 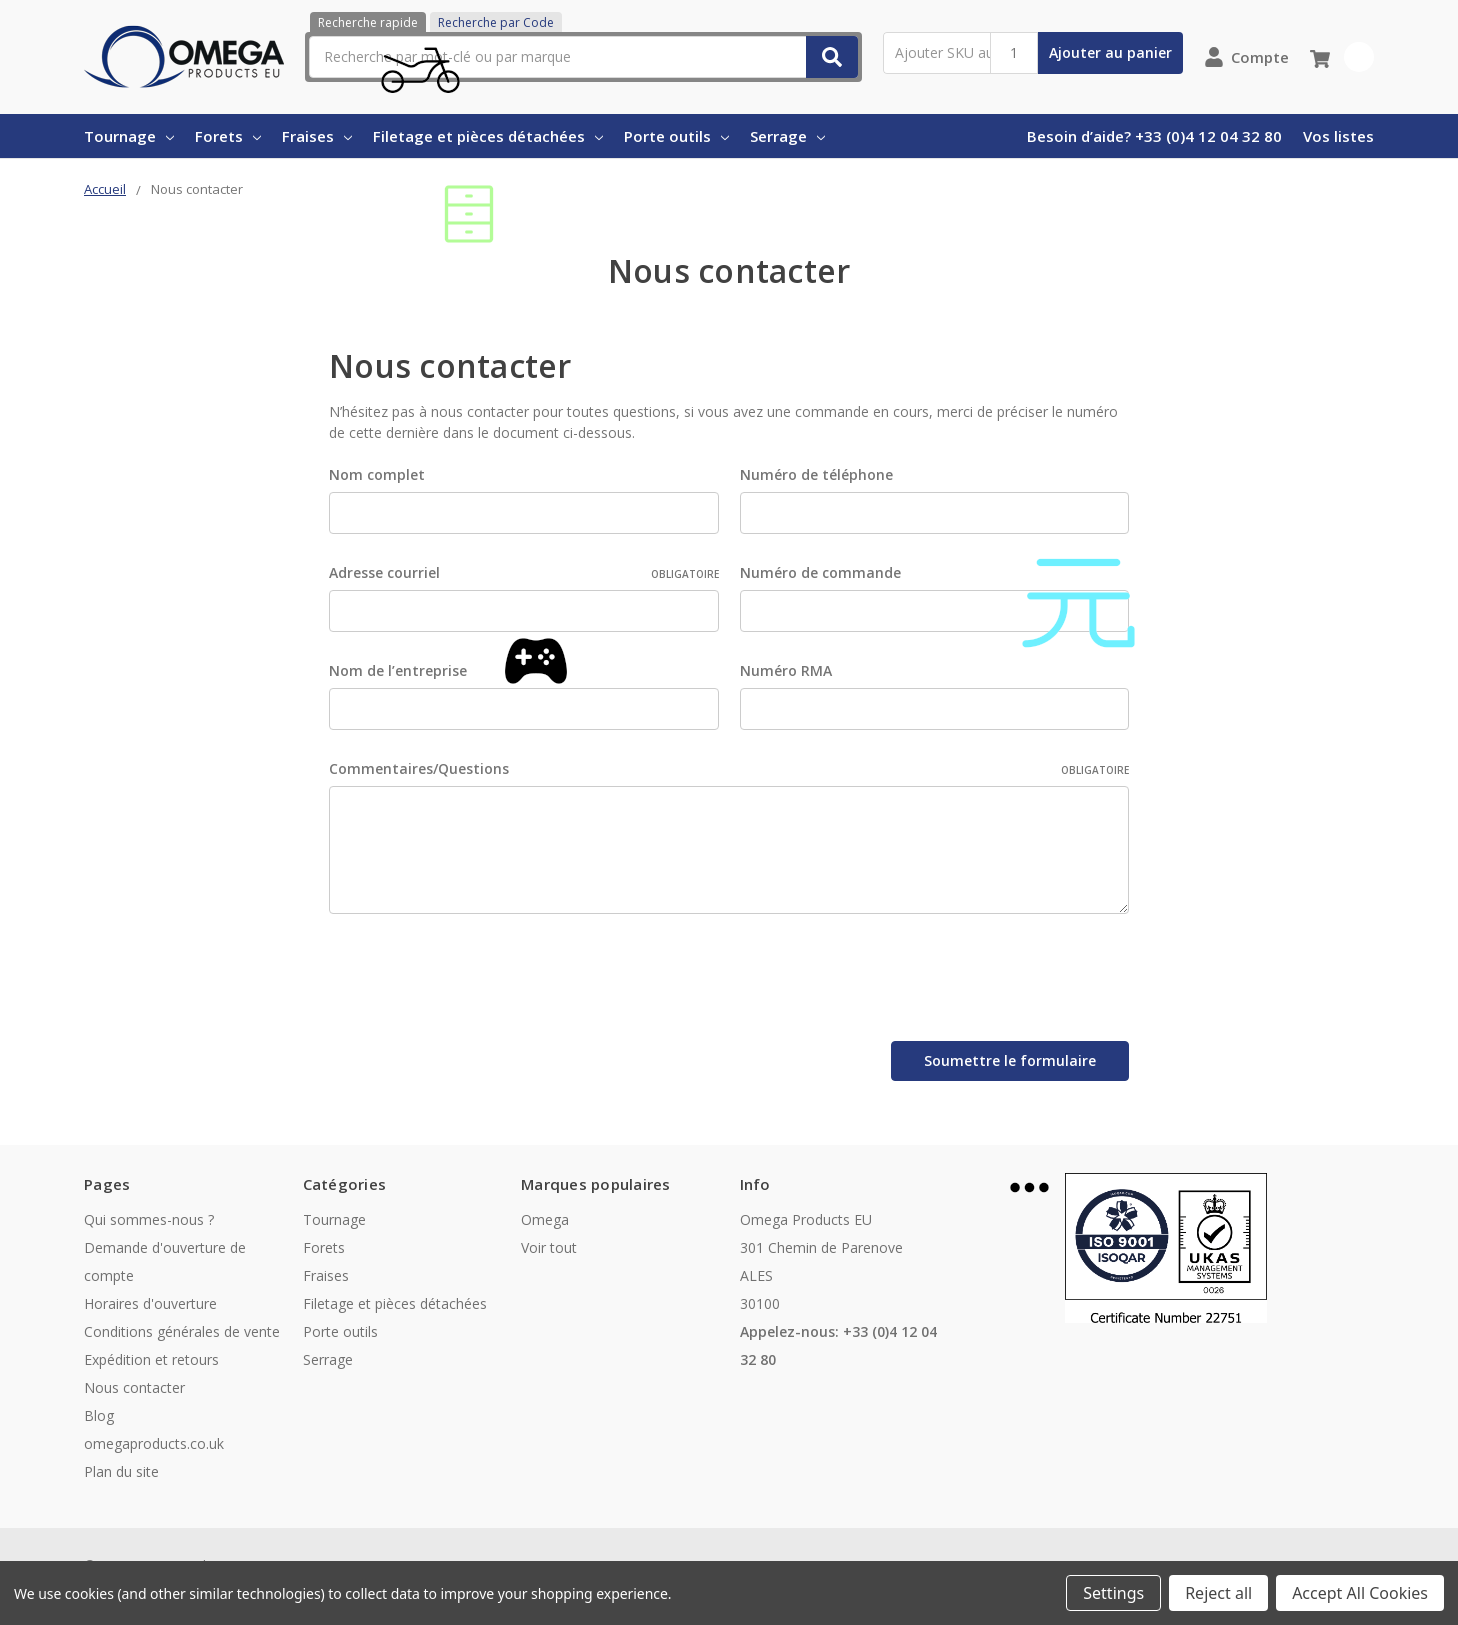 What do you see at coordinates (1078, 605) in the screenshot?
I see `view prices in chinese yuan` at bounding box center [1078, 605].